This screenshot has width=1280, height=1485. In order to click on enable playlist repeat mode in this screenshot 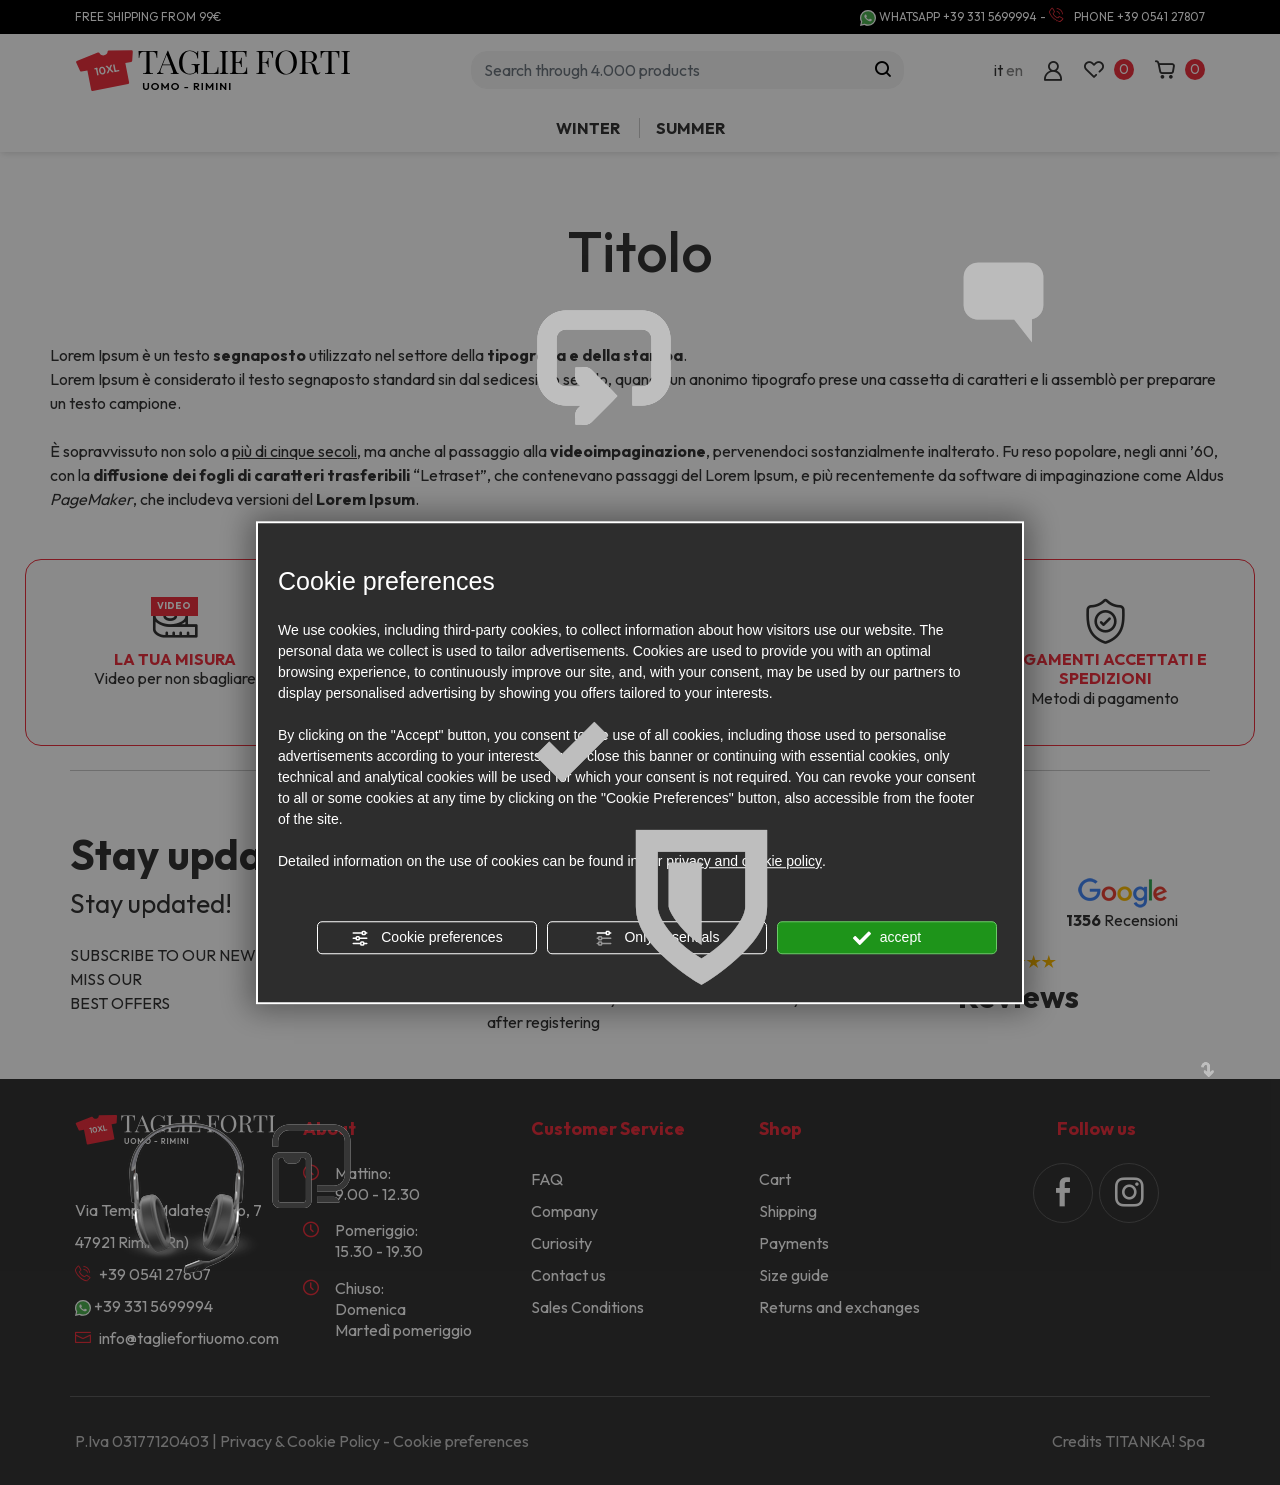, I will do `click(604, 358)`.